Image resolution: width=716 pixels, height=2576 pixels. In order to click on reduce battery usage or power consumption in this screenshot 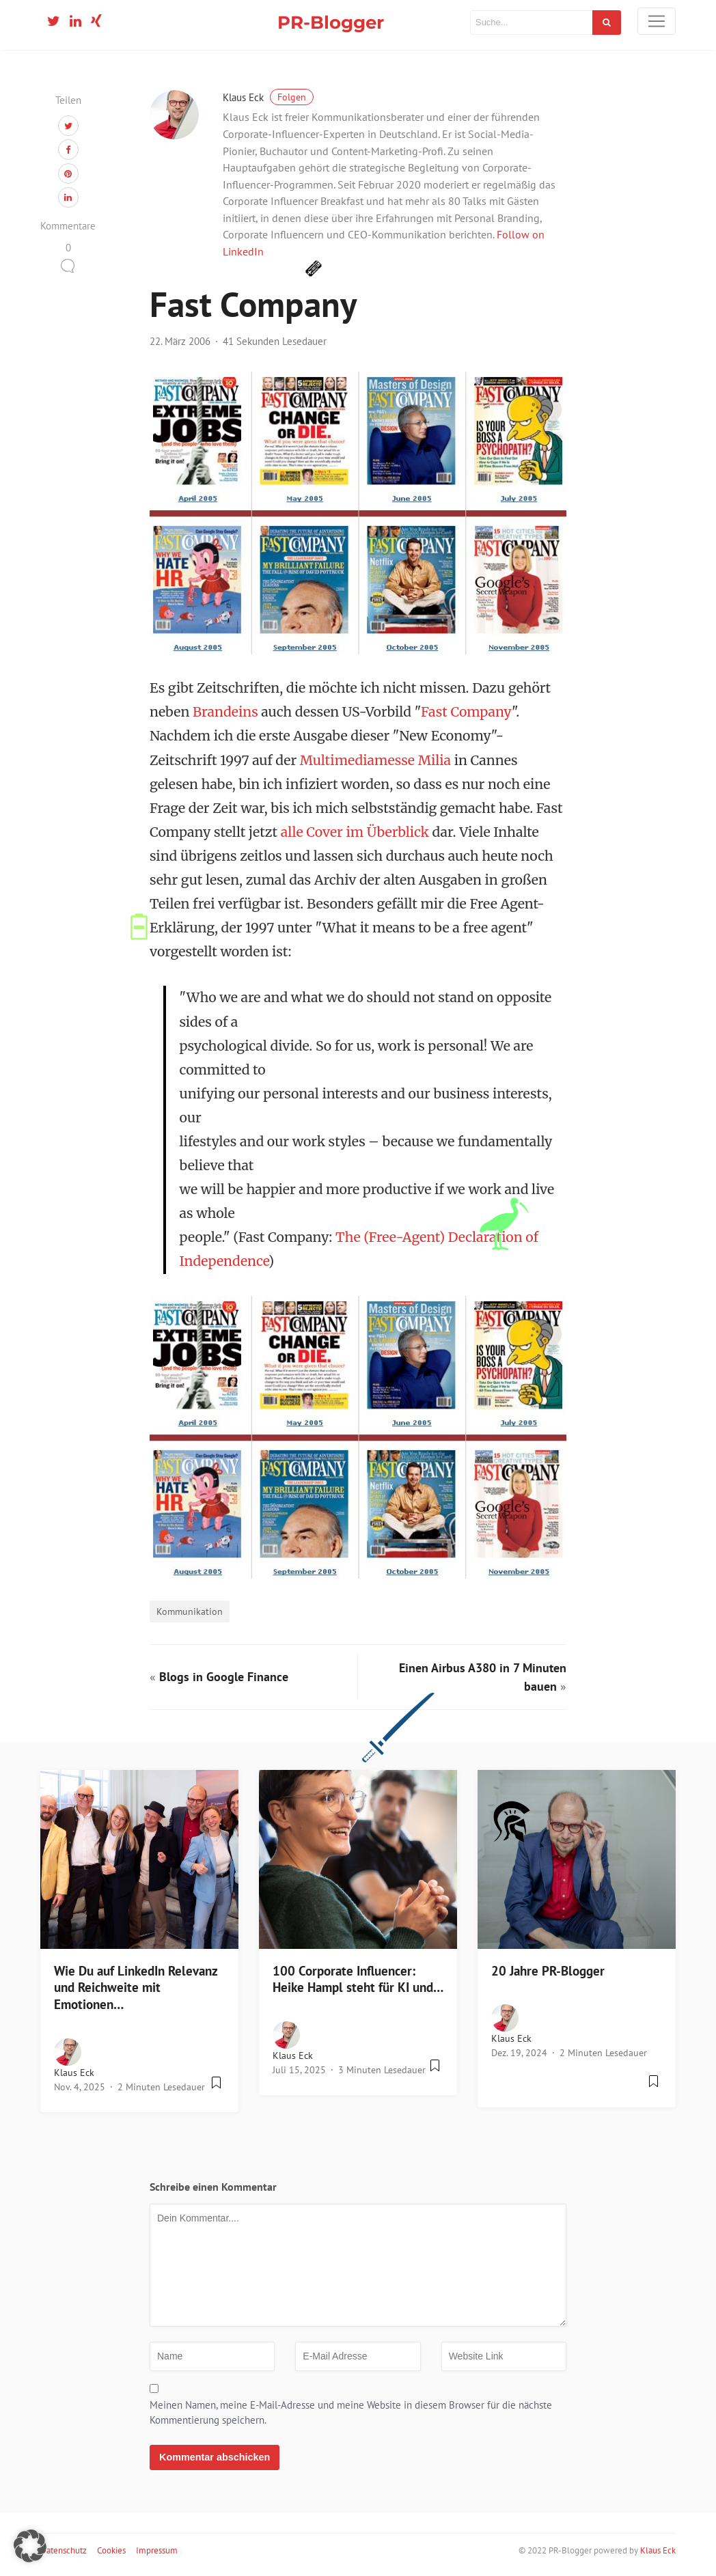, I will do `click(139, 926)`.